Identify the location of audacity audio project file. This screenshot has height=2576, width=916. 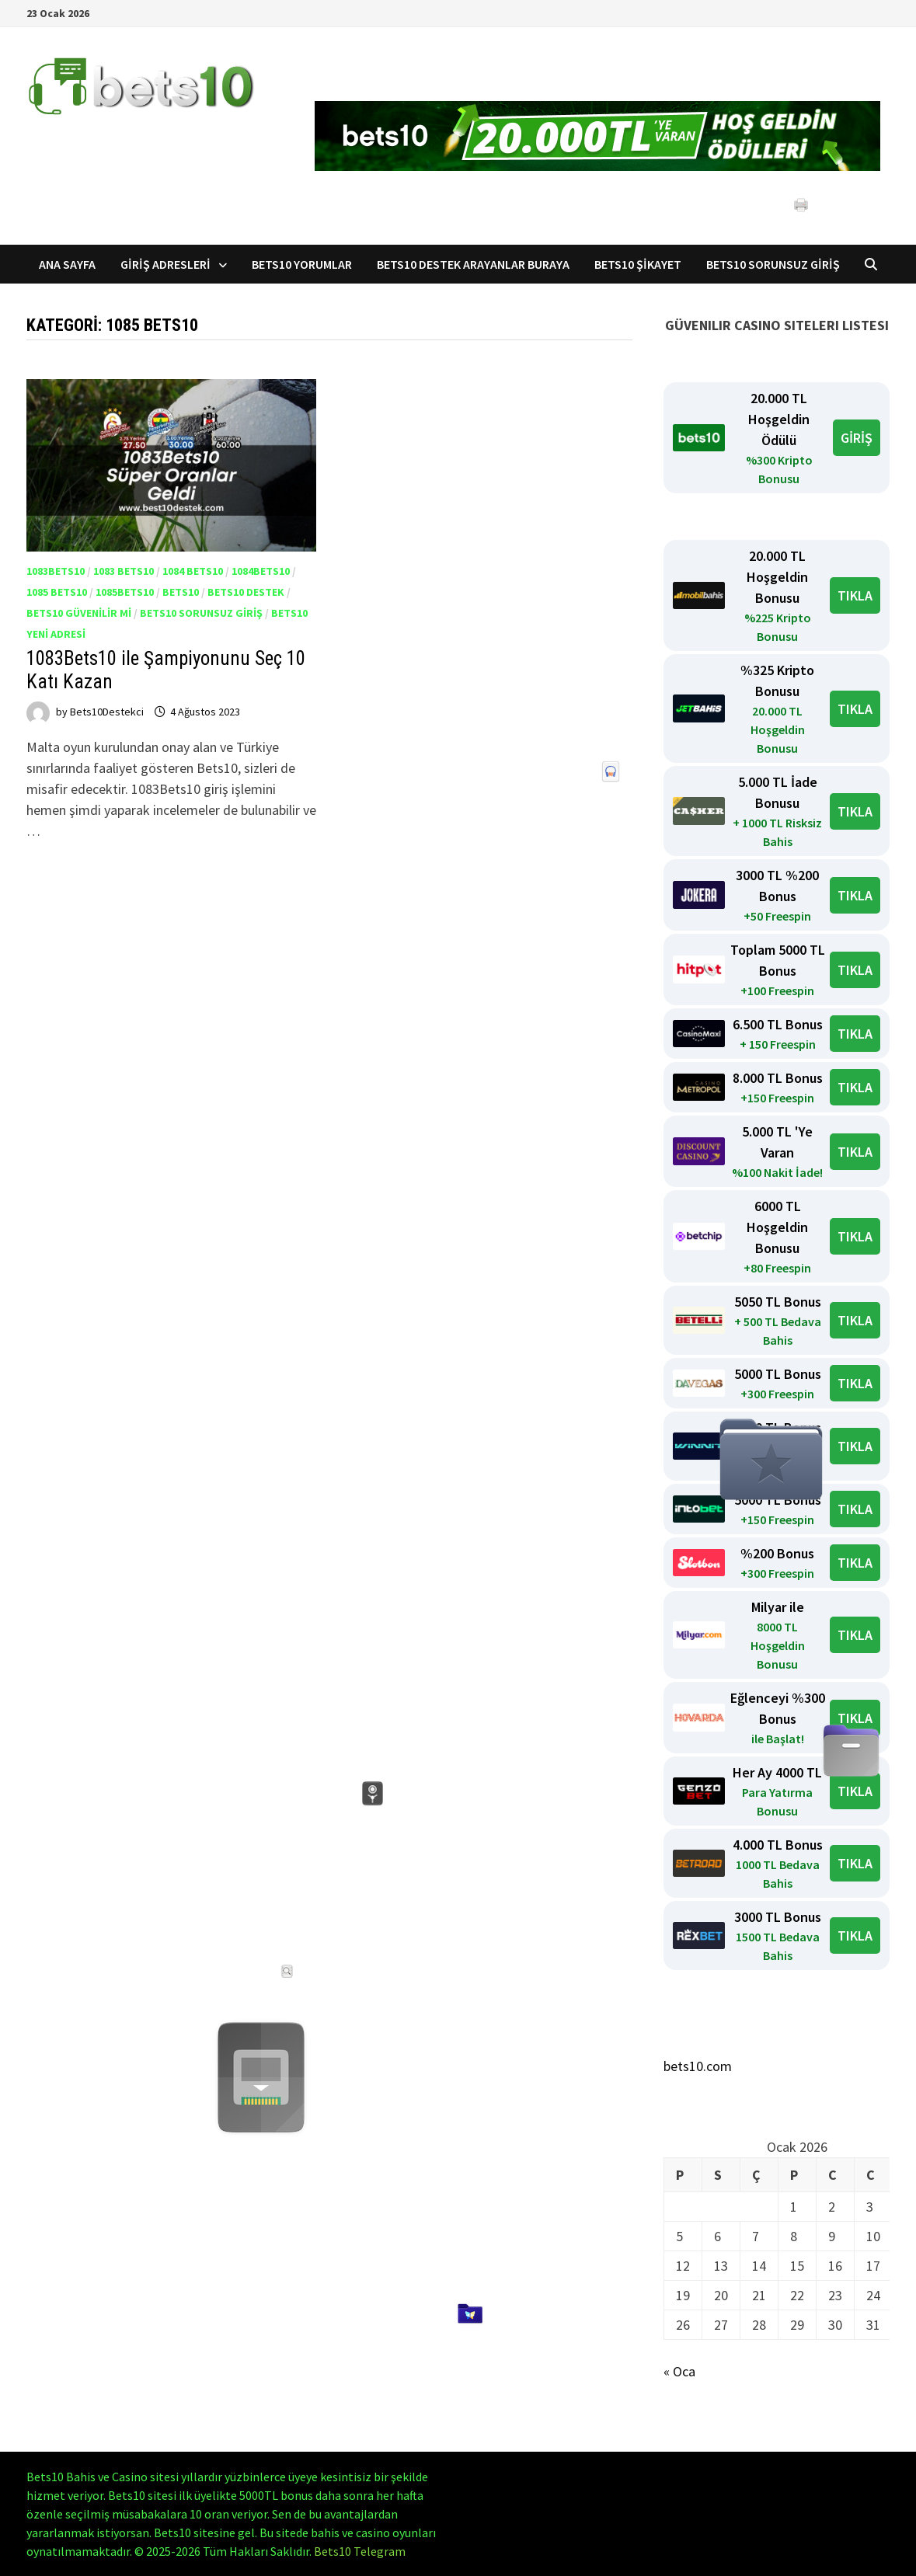
(611, 771).